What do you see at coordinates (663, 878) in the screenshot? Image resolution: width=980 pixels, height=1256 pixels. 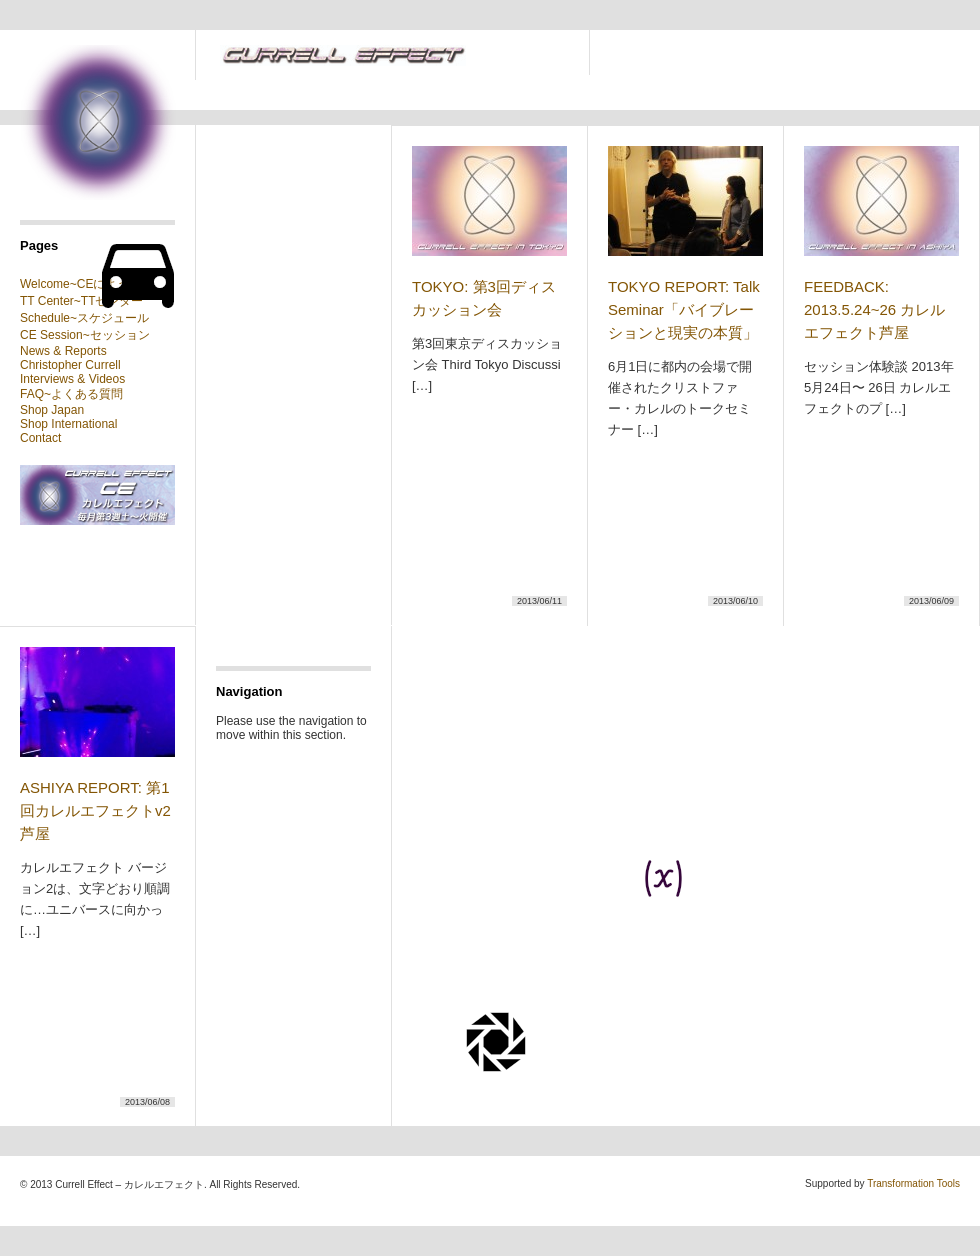 I see `insert a variable or placeholder value` at bounding box center [663, 878].